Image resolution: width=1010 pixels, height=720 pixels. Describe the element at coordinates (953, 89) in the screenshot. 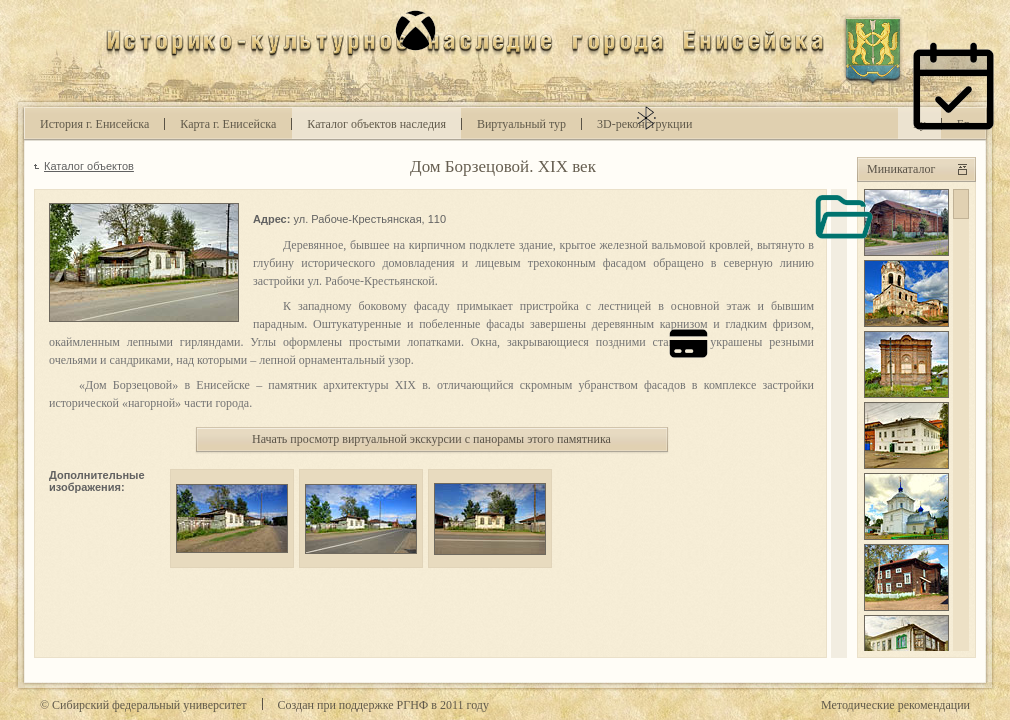

I see `confirm or complete a scheduled event` at that location.